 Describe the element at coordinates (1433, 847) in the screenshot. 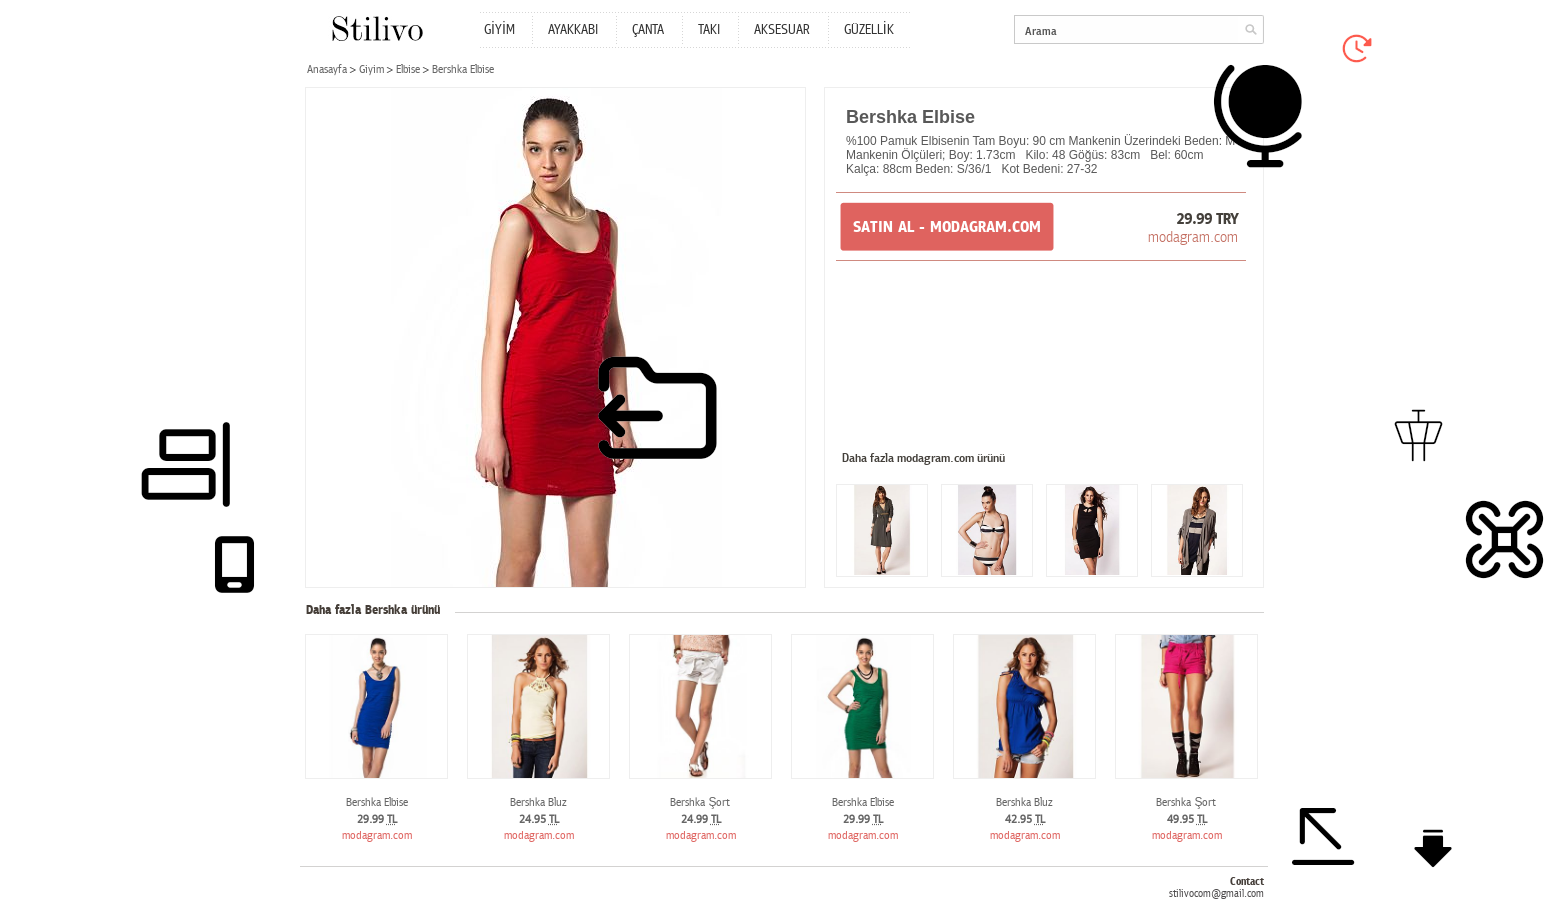

I see `download file or content` at that location.